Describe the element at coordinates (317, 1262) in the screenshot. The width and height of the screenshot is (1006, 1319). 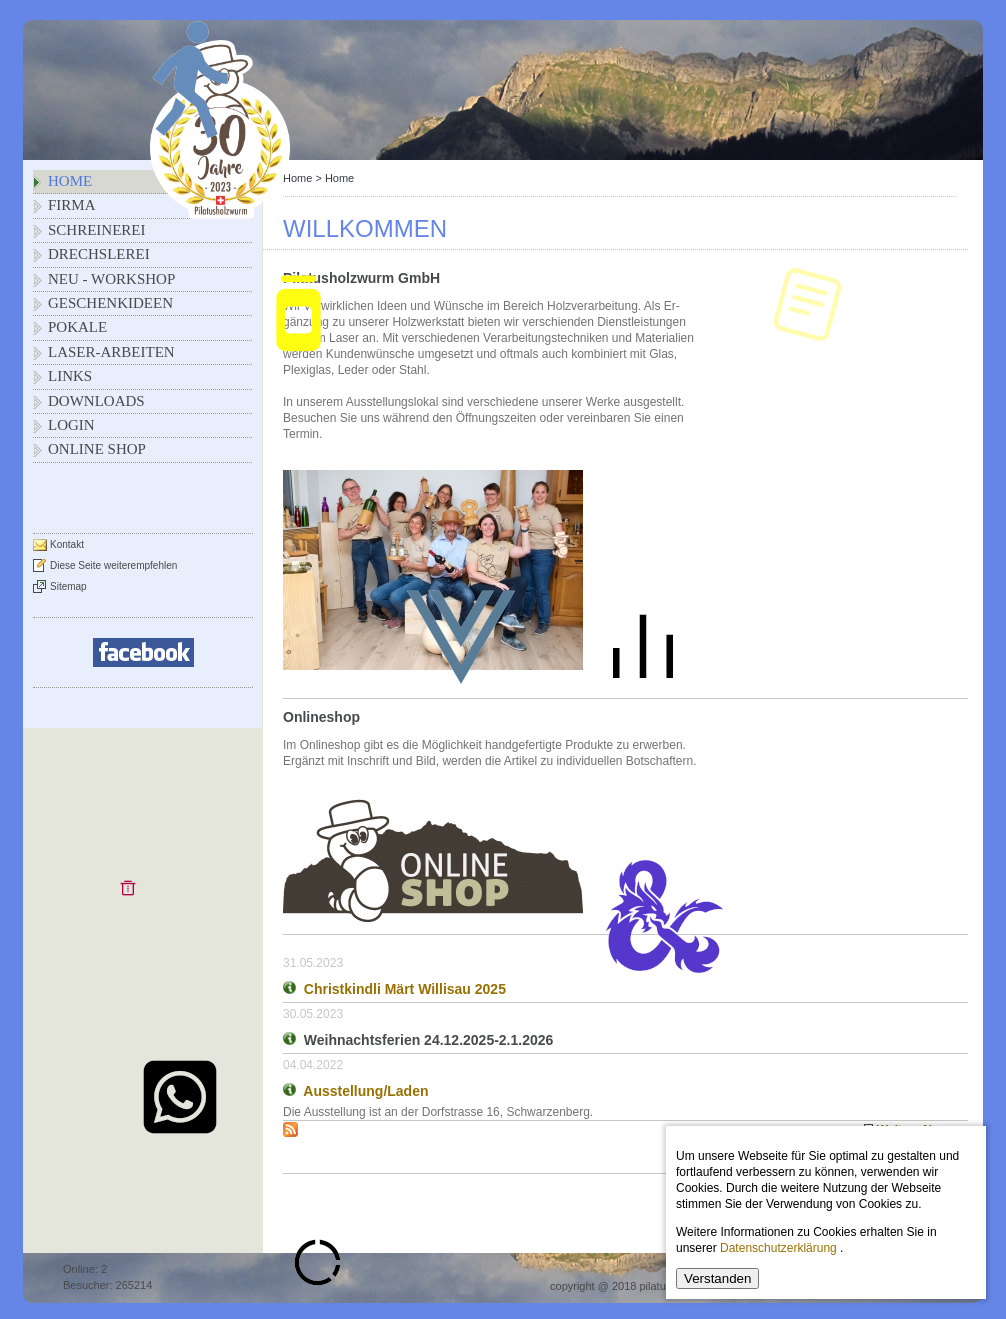
I see `view data breakdown by category` at that location.